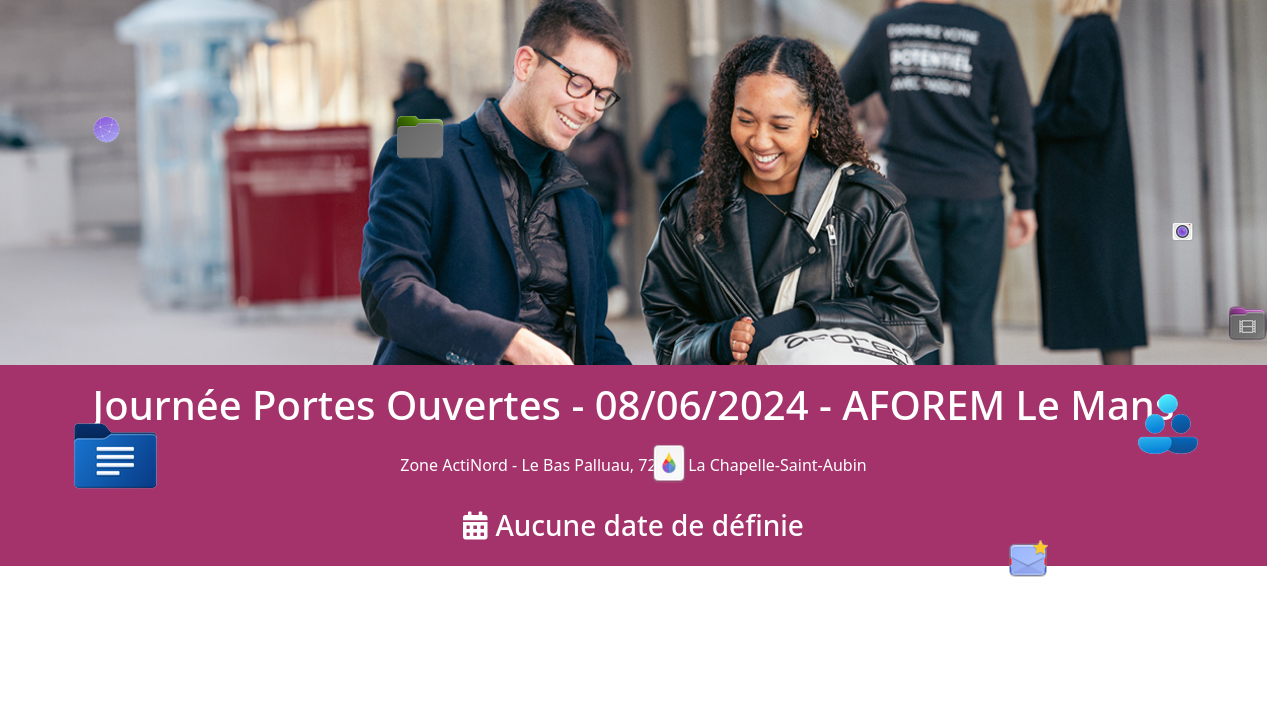 This screenshot has height=720, width=1267. I want to click on open folder to view contents, so click(420, 137).